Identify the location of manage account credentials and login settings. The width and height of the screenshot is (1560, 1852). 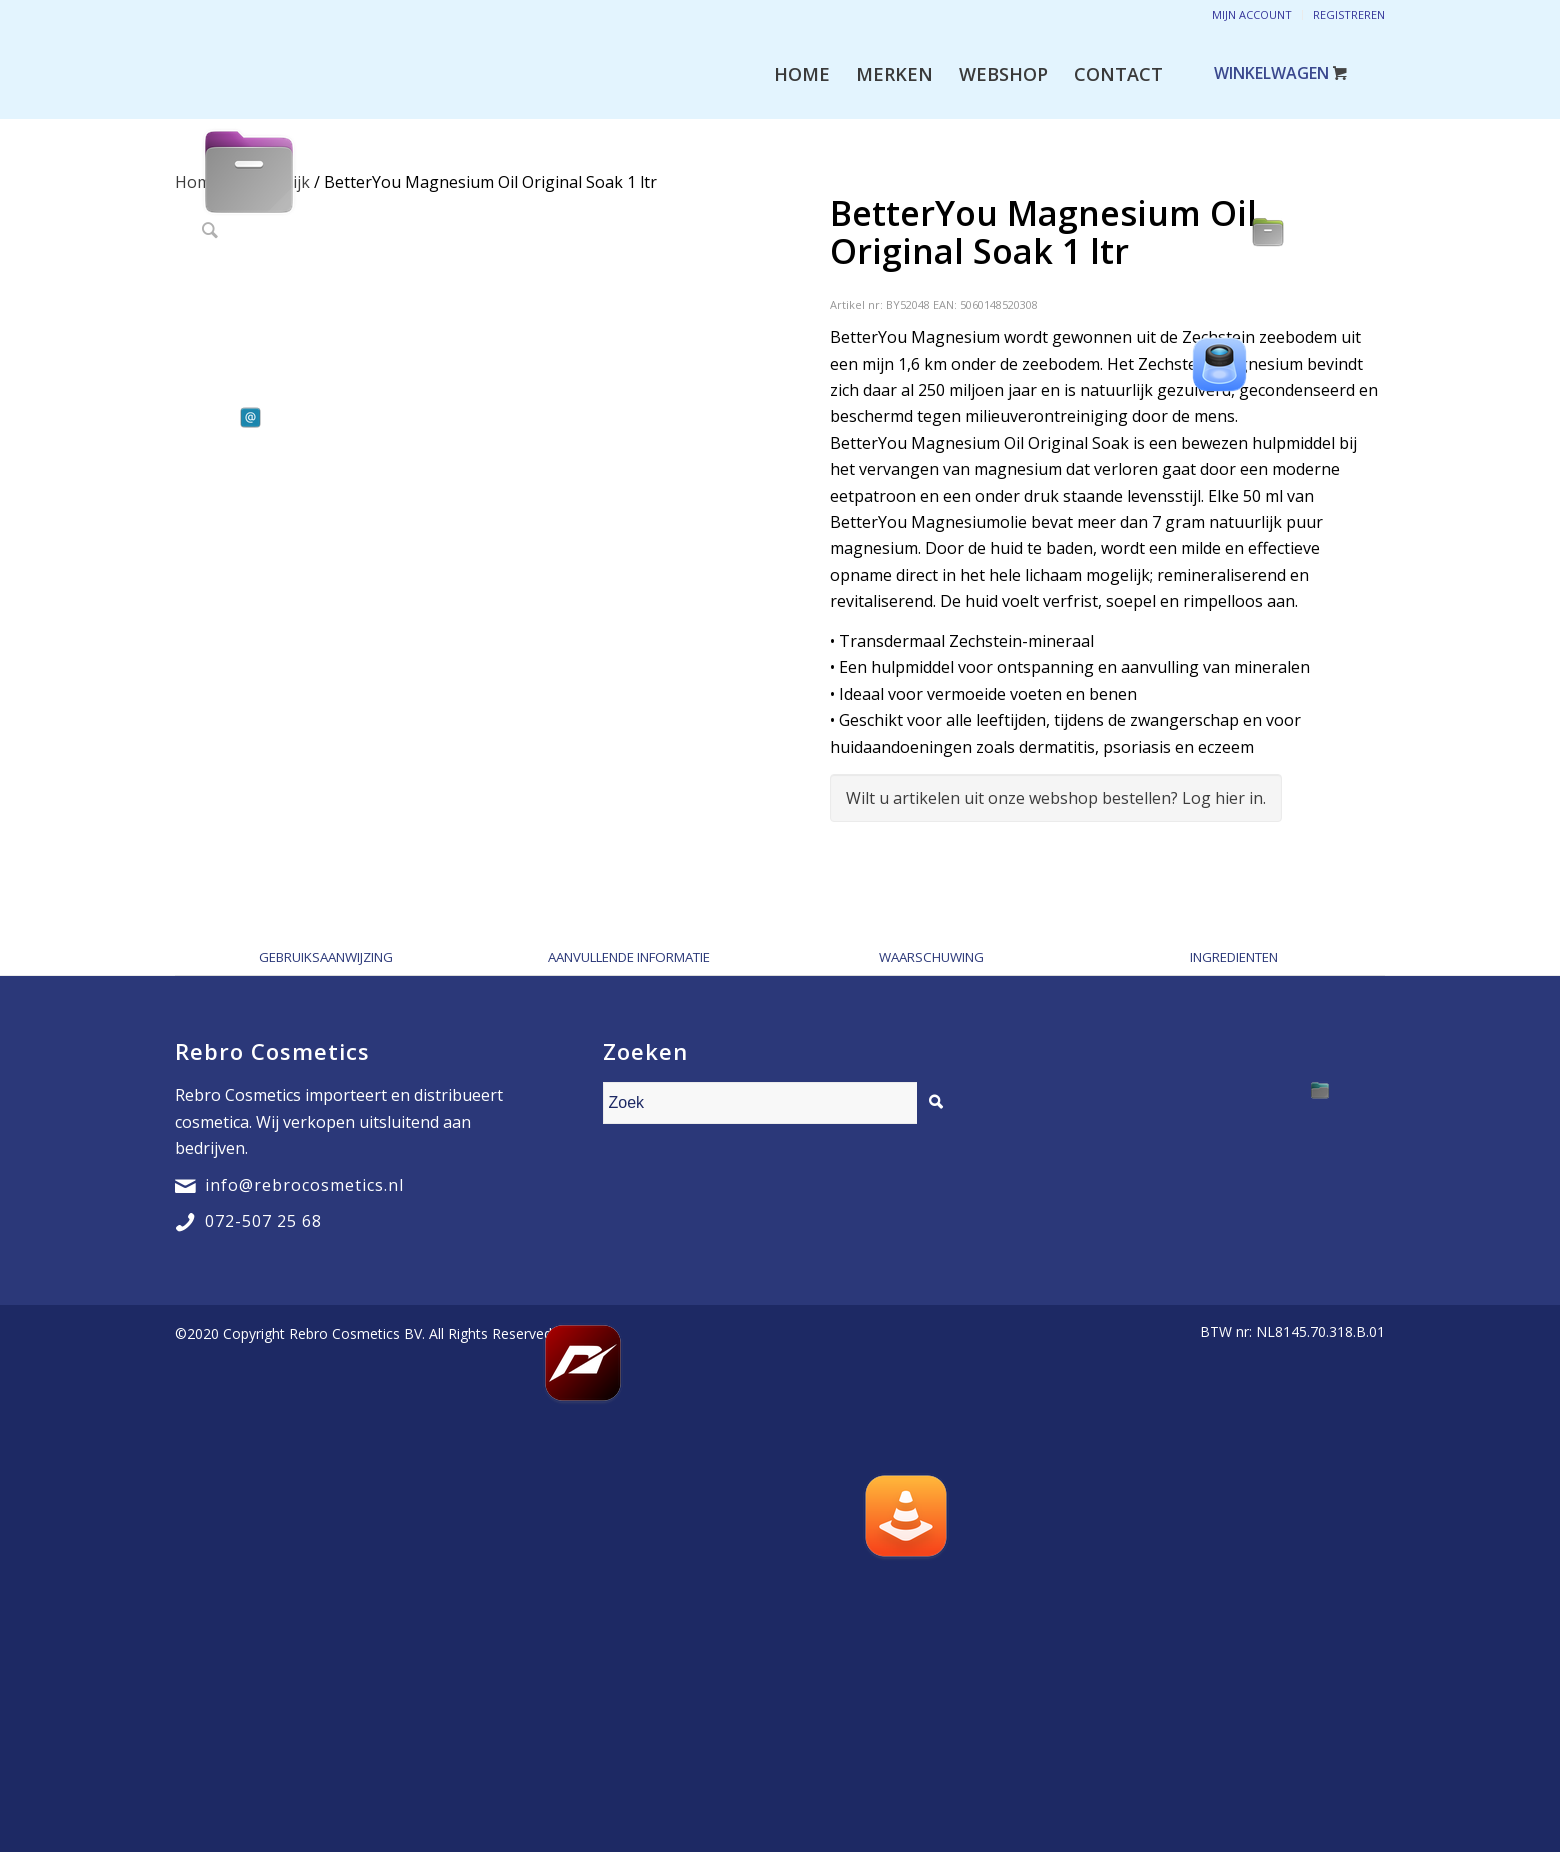
(250, 417).